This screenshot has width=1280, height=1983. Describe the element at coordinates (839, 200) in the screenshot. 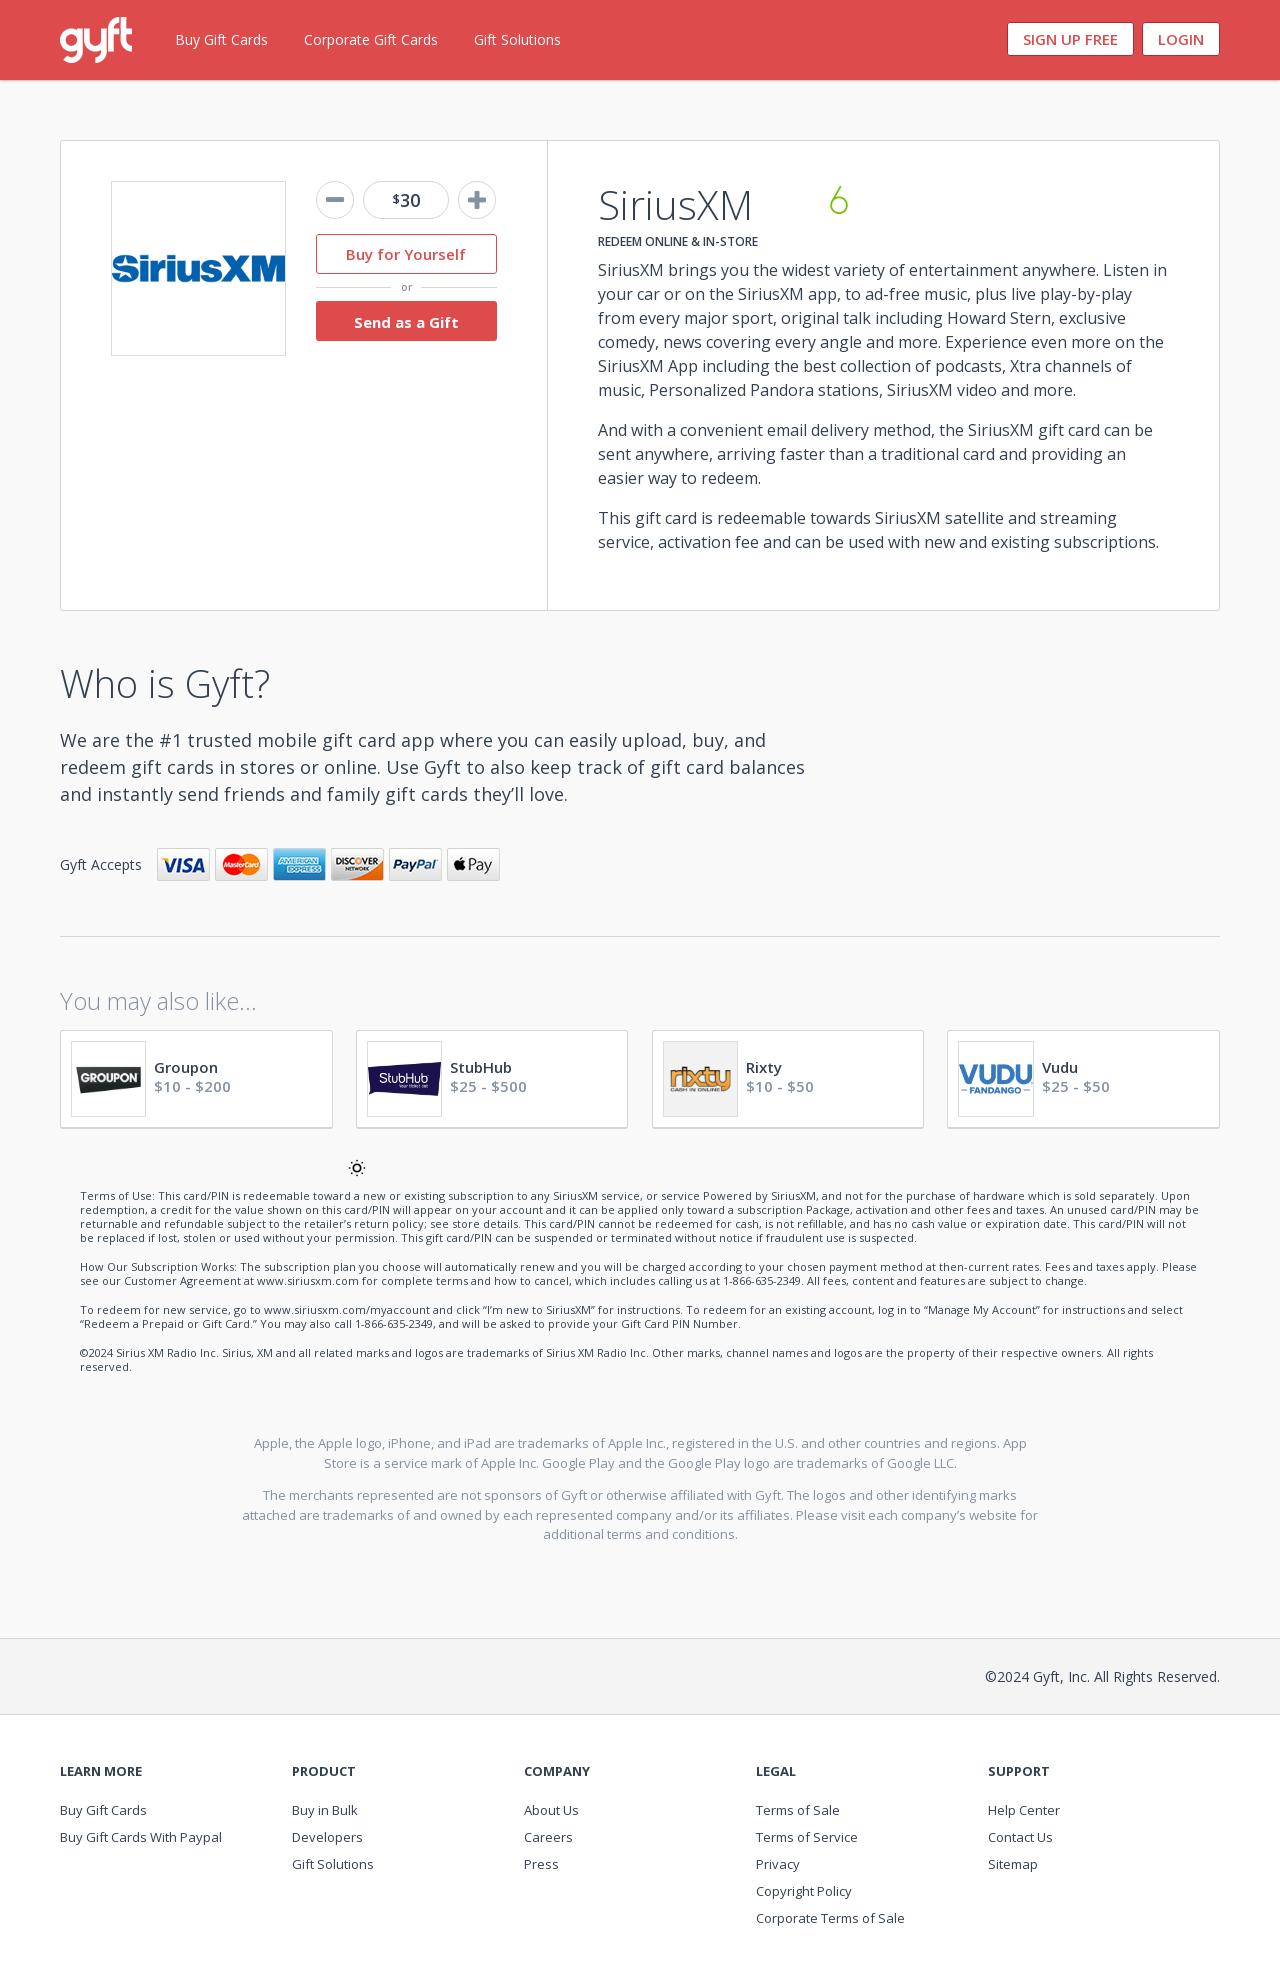

I see `indicates the number six in a list or sequence` at that location.